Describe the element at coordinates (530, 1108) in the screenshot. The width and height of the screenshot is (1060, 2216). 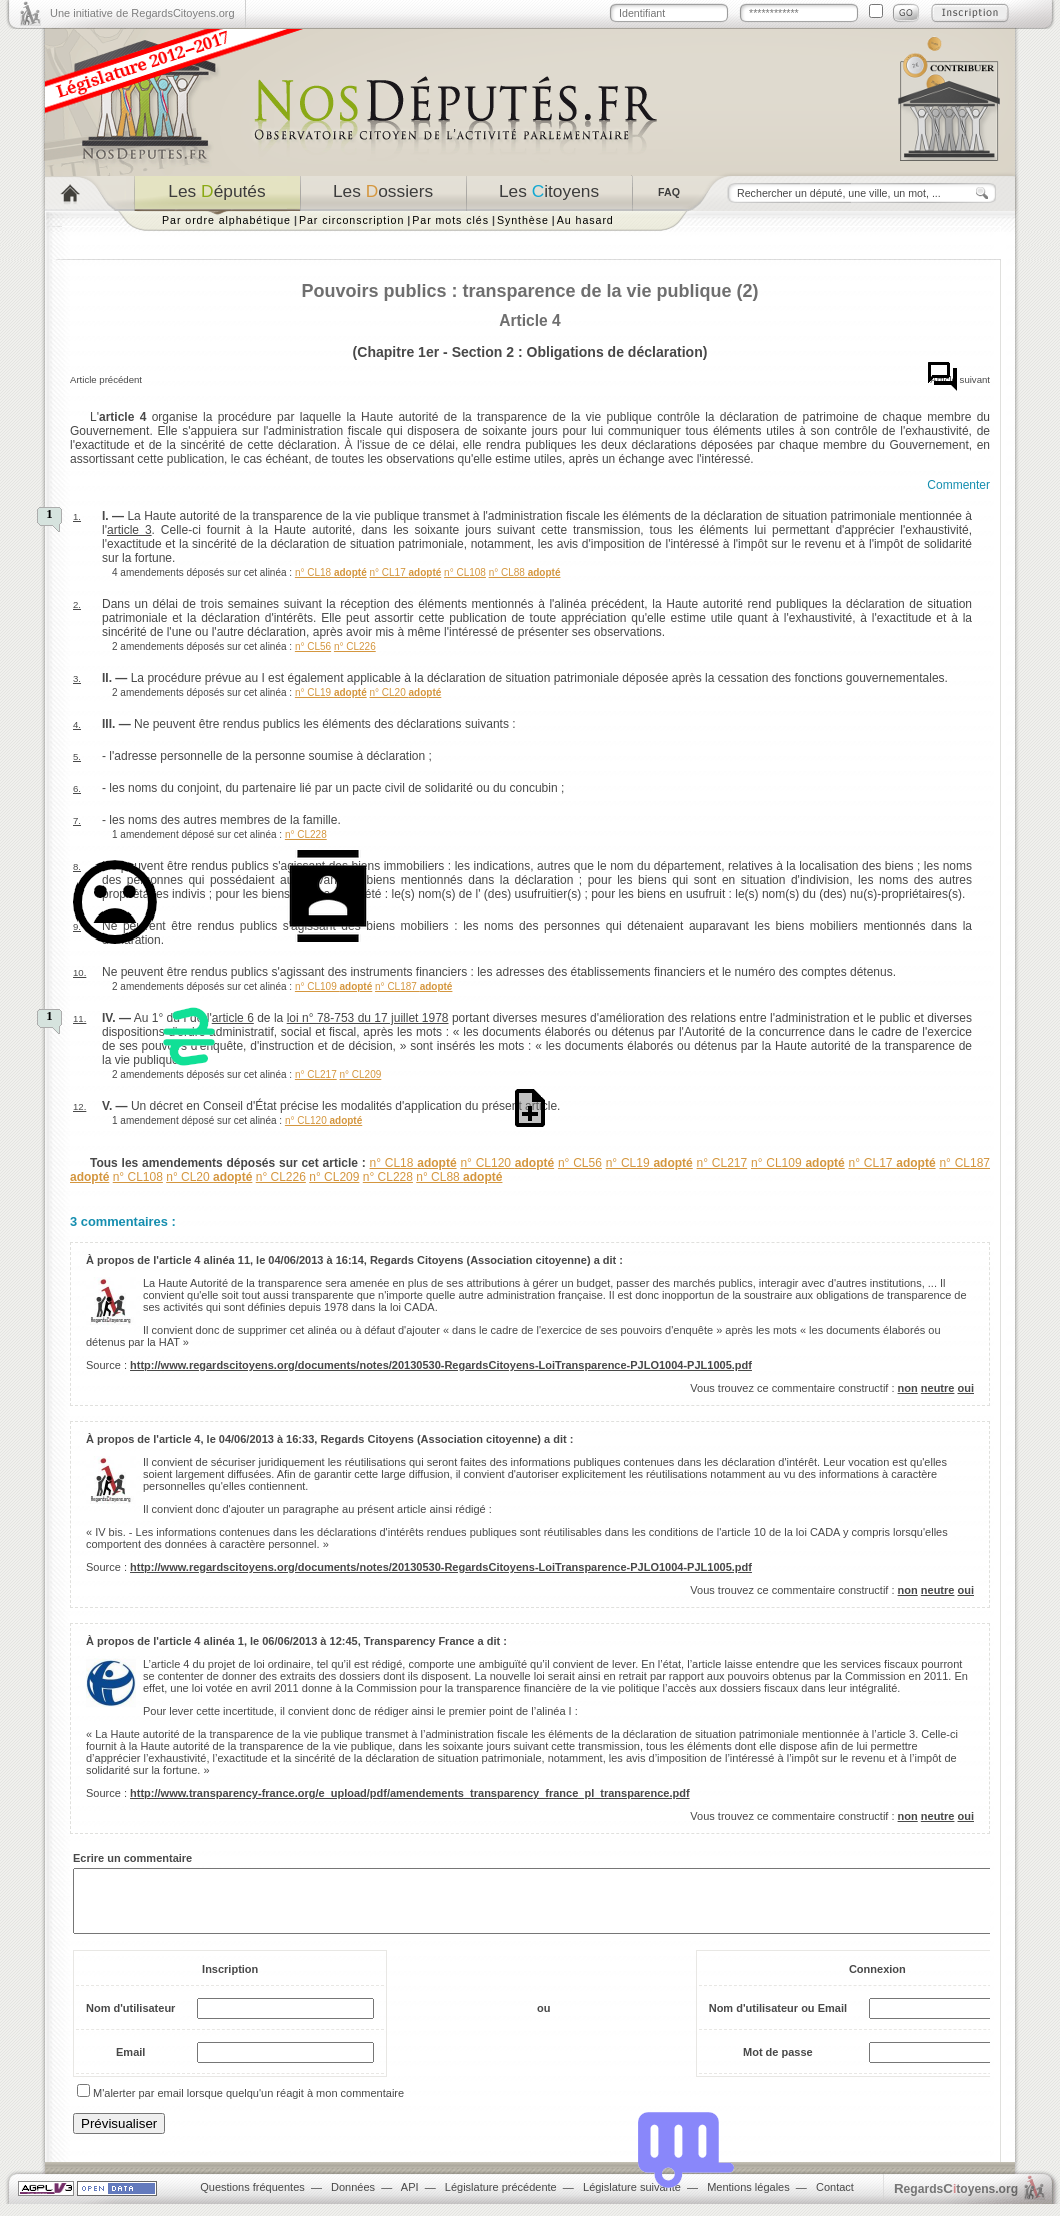
I see `create a new note or document` at that location.